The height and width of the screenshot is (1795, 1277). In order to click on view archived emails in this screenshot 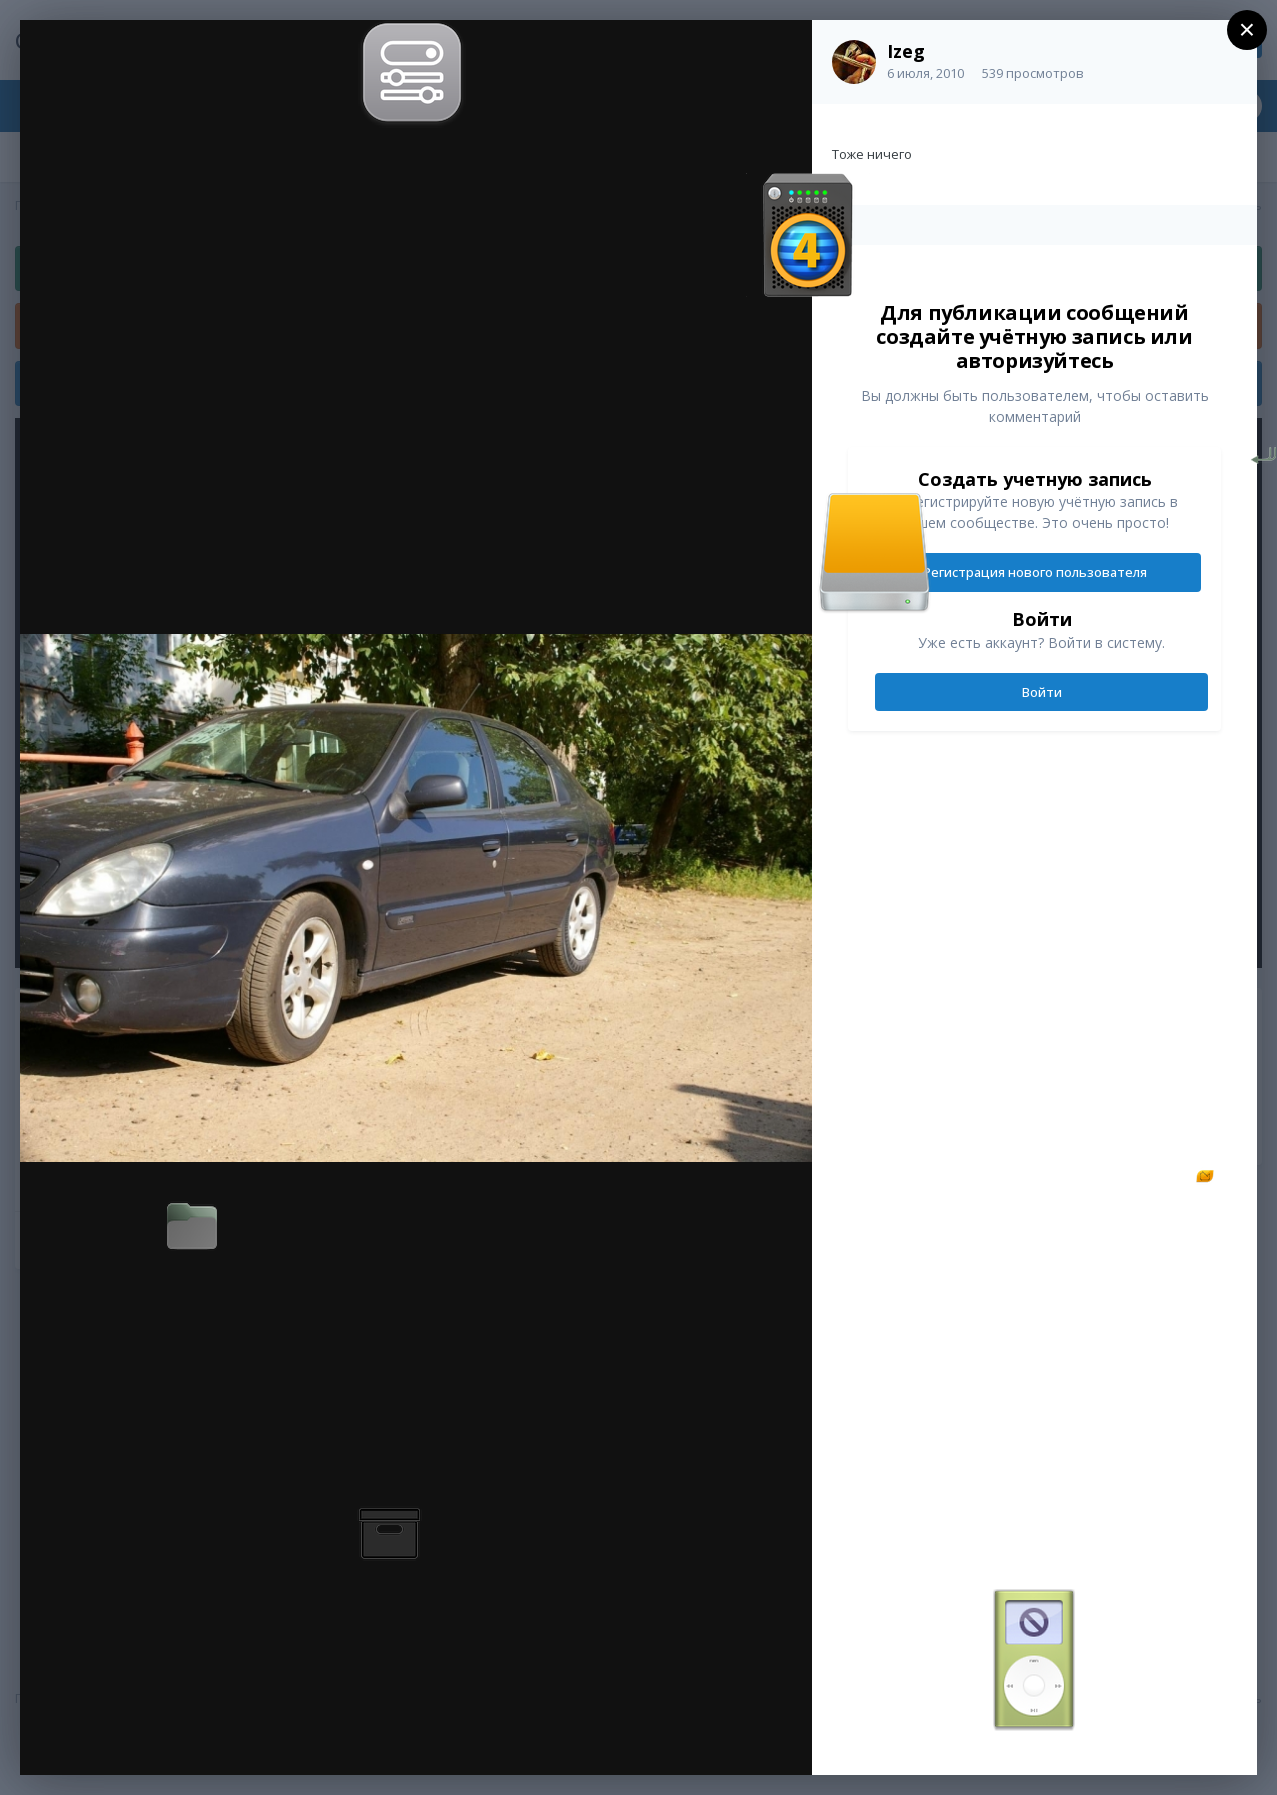, I will do `click(389, 1532)`.